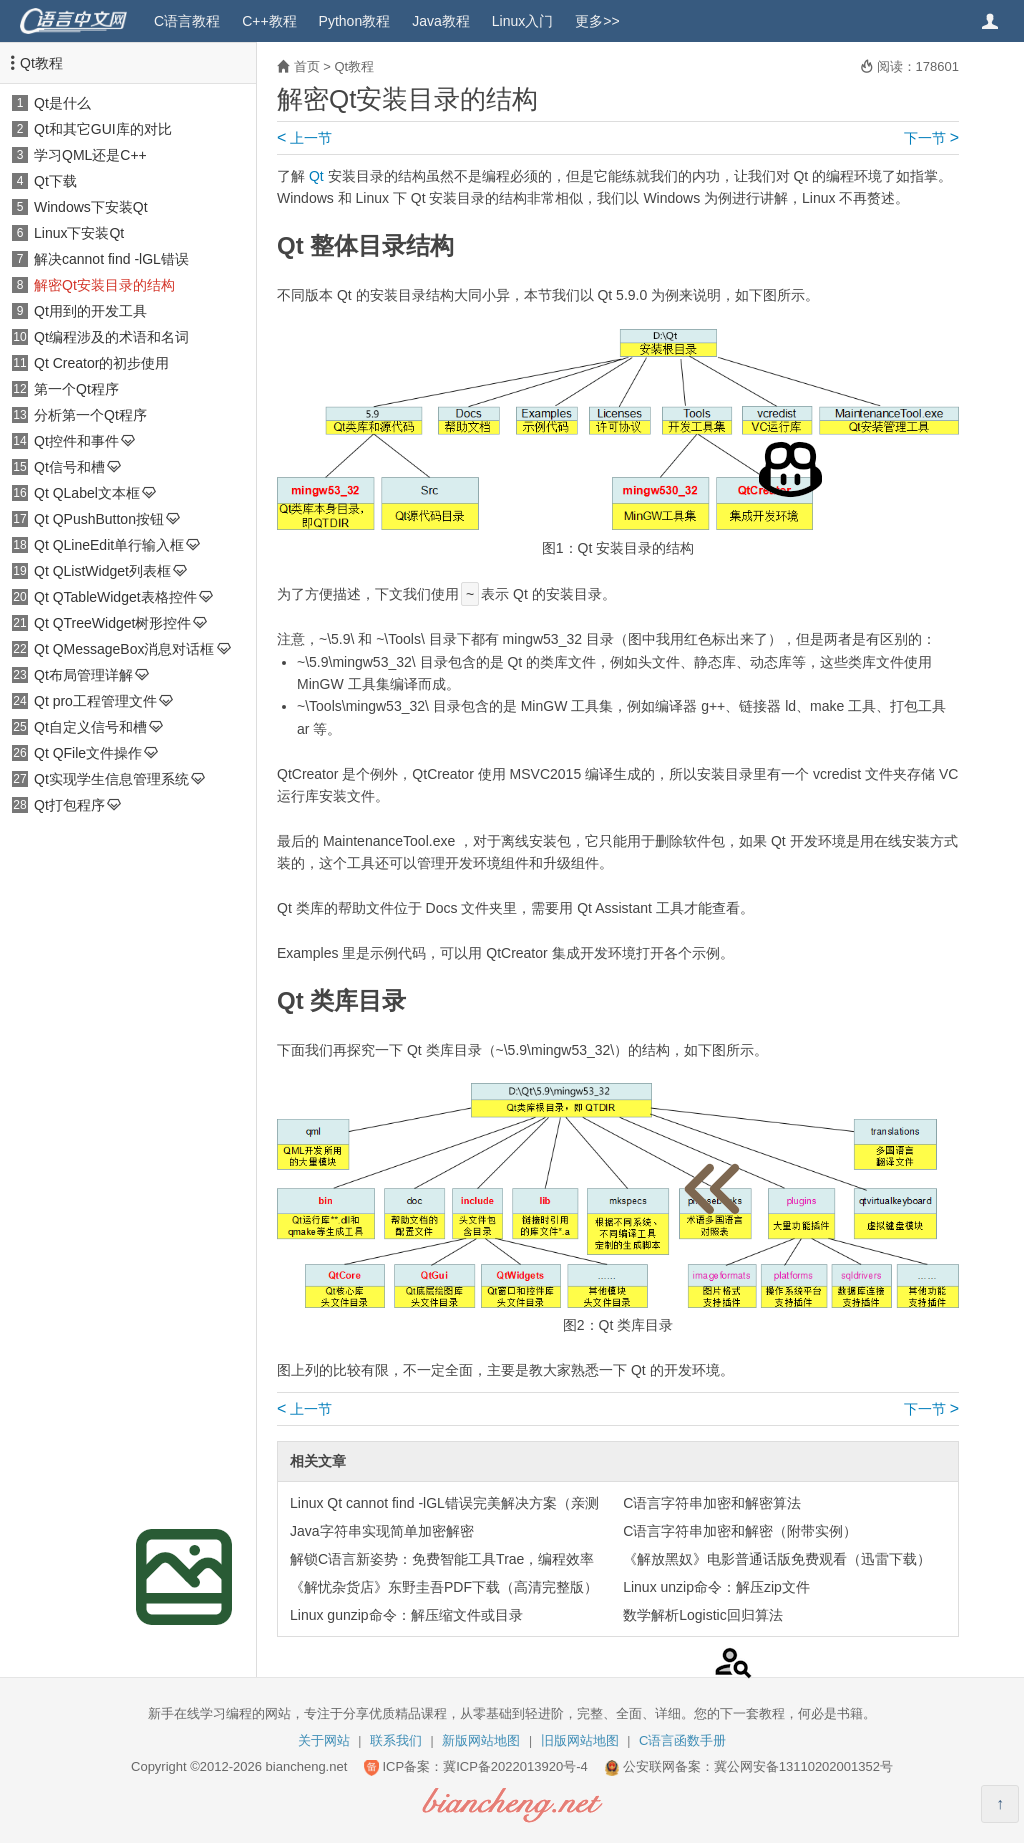  I want to click on search for a contact or user, so click(733, 1660).